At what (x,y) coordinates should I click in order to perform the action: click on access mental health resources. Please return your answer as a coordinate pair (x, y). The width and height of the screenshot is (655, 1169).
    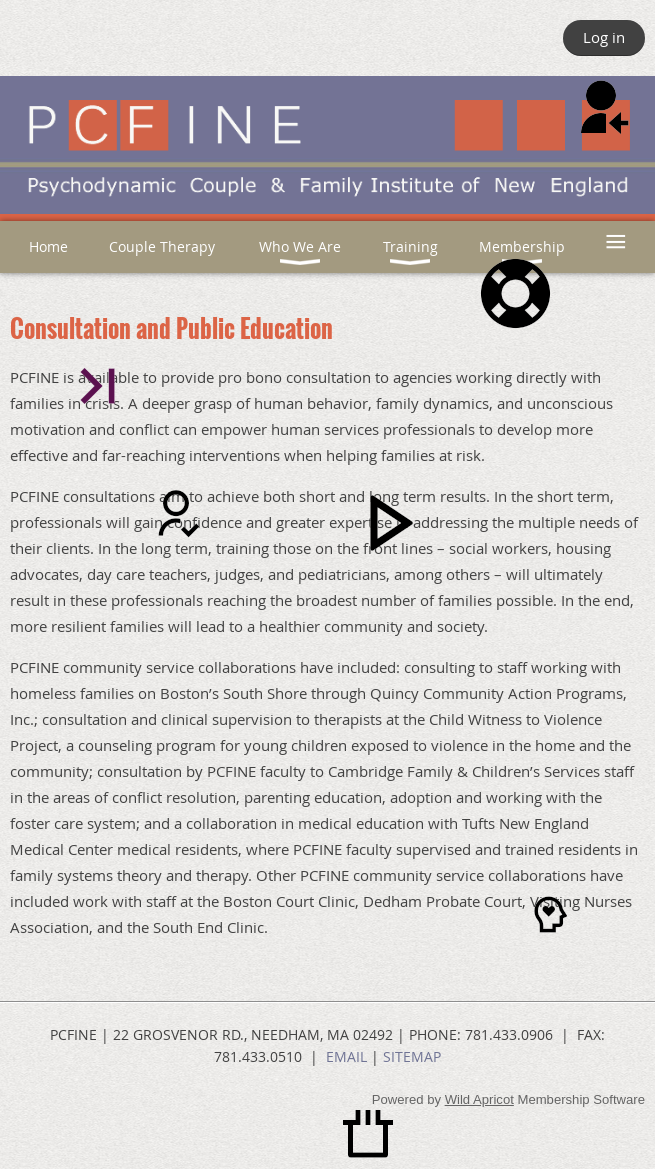
    Looking at the image, I should click on (550, 914).